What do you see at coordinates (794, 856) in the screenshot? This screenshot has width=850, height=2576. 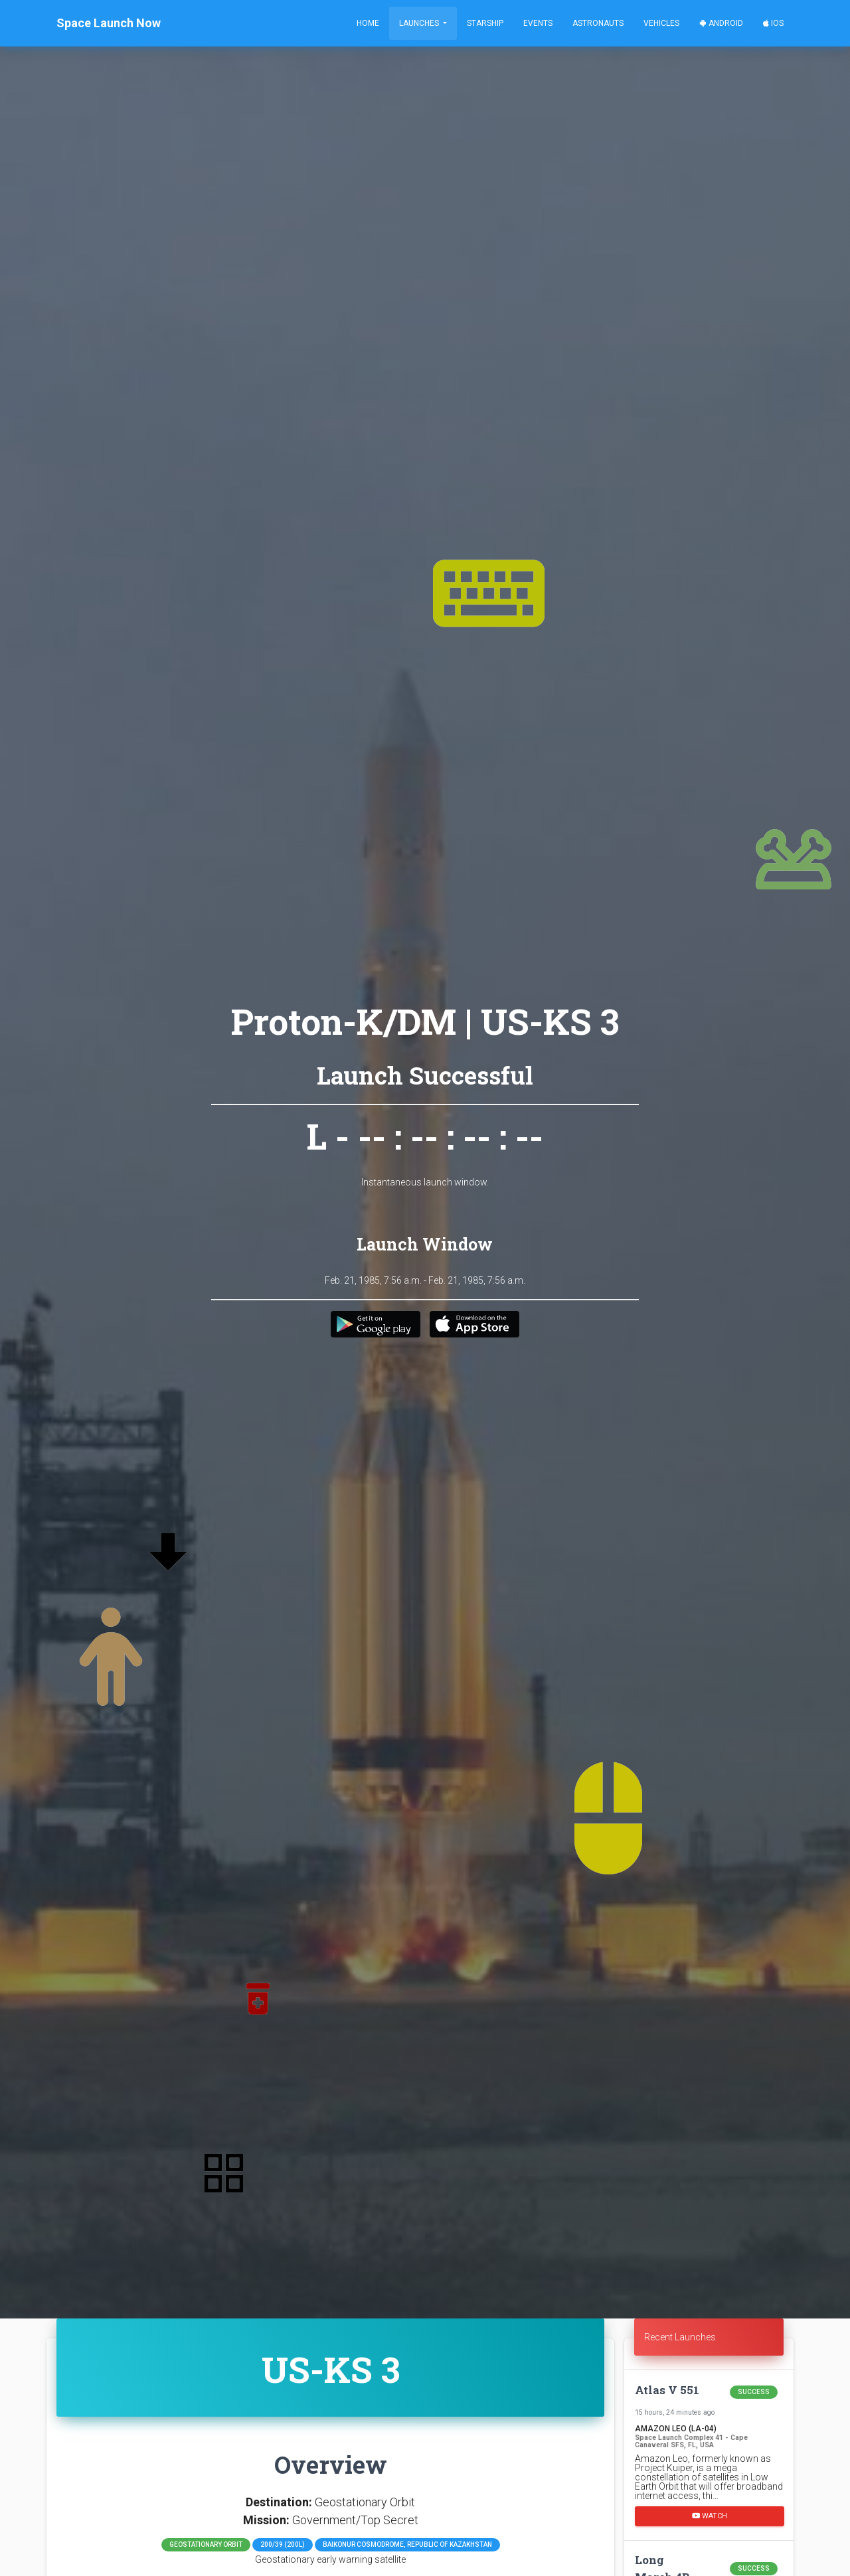 I see `access pet feeding schedule` at bounding box center [794, 856].